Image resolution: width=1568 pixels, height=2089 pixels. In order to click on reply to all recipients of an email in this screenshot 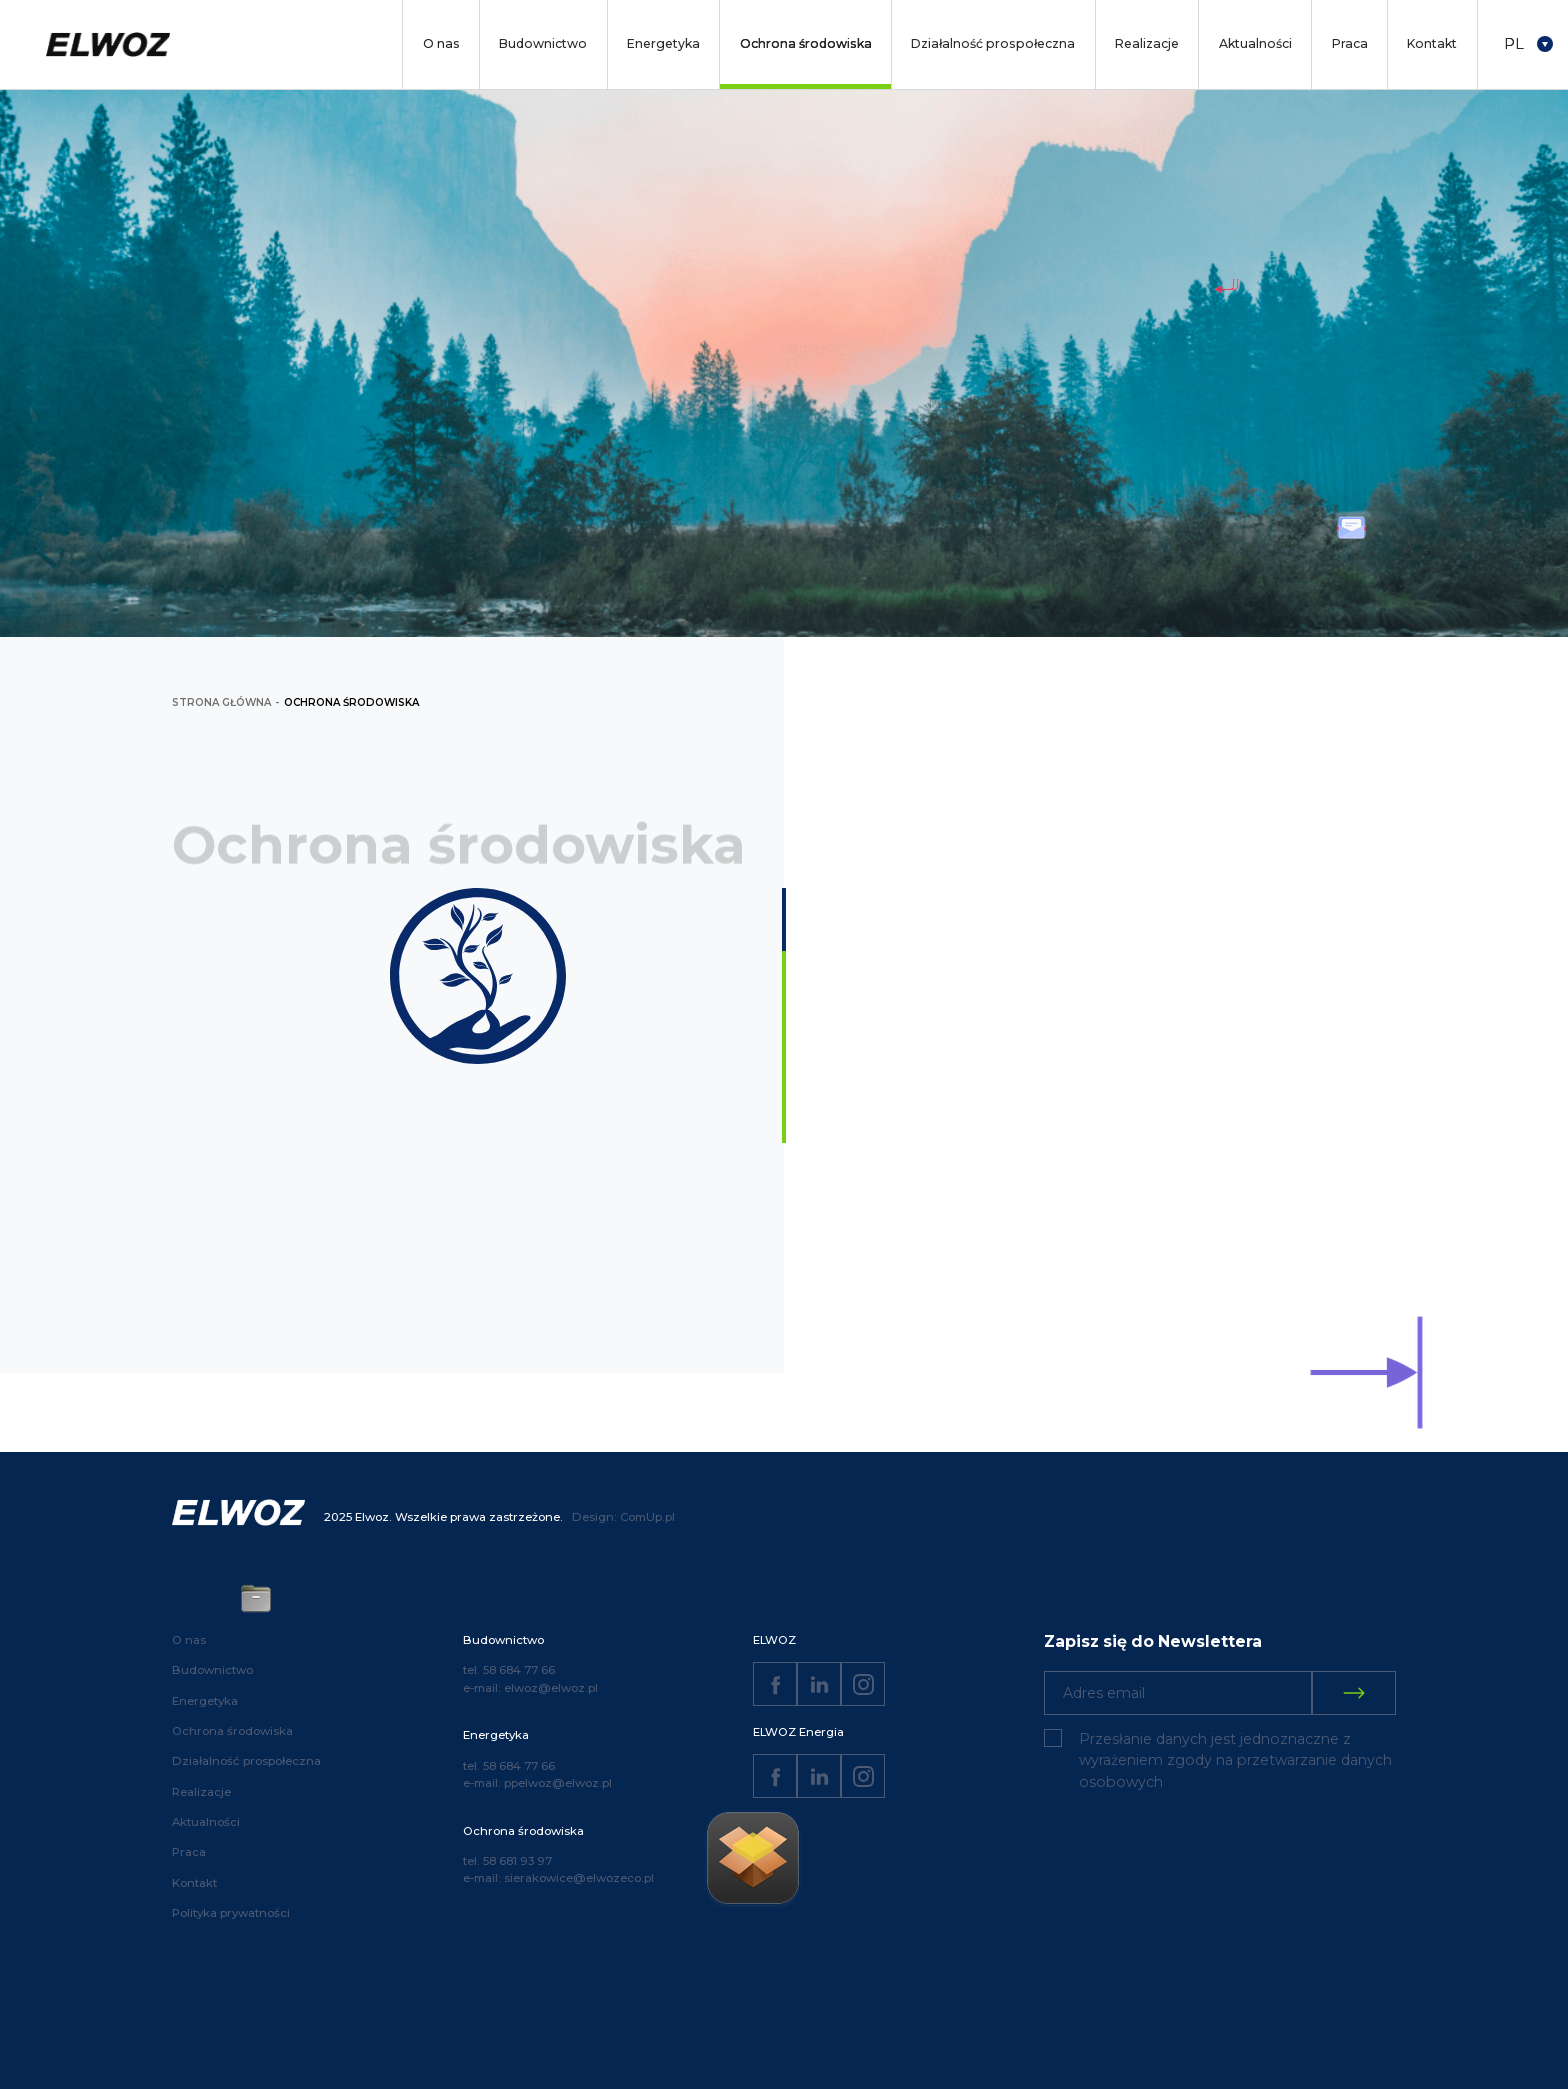, I will do `click(1226, 286)`.